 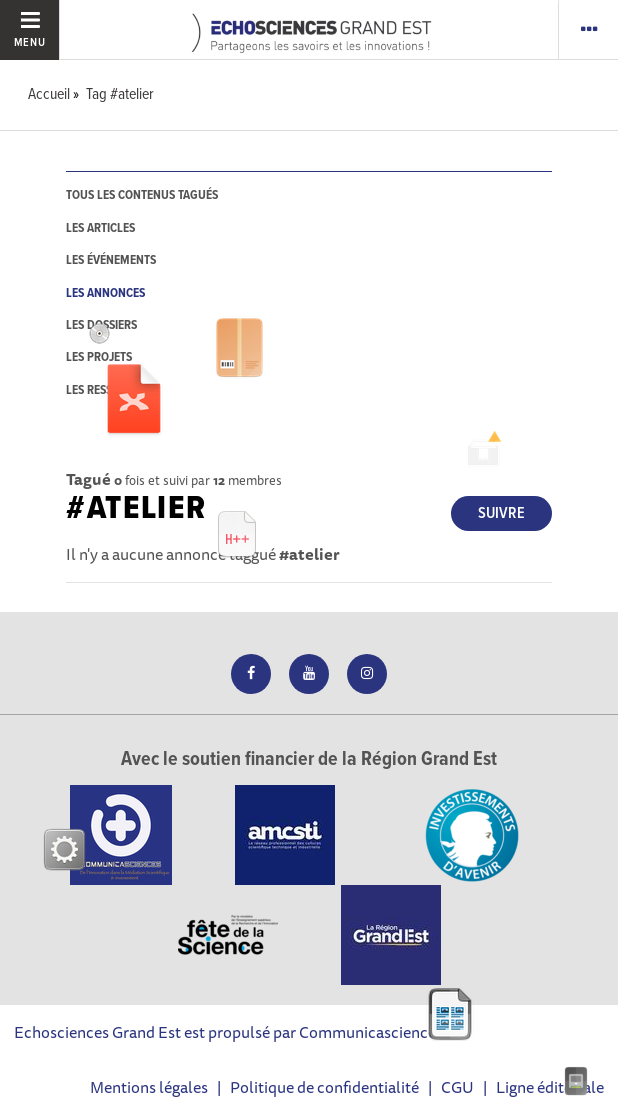 I want to click on open an xmind mind mapping file, so click(x=134, y=400).